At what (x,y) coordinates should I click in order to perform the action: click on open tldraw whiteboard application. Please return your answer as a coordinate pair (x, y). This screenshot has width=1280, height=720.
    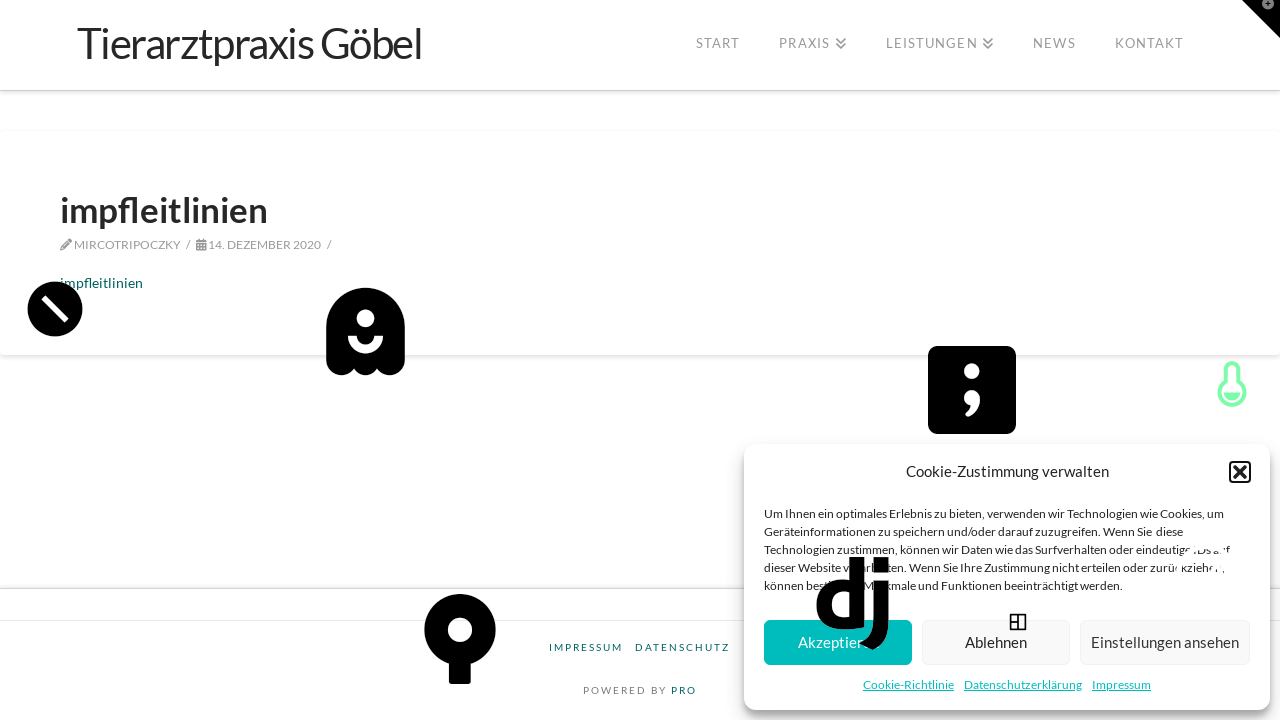
    Looking at the image, I should click on (972, 390).